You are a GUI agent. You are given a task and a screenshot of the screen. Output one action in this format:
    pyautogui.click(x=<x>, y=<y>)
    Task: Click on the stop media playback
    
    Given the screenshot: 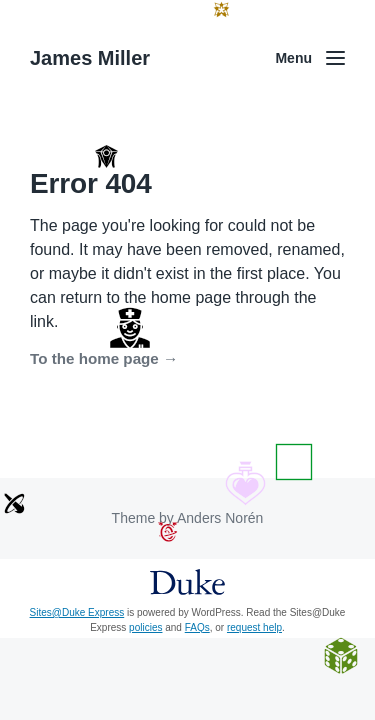 What is the action you would take?
    pyautogui.click(x=294, y=462)
    